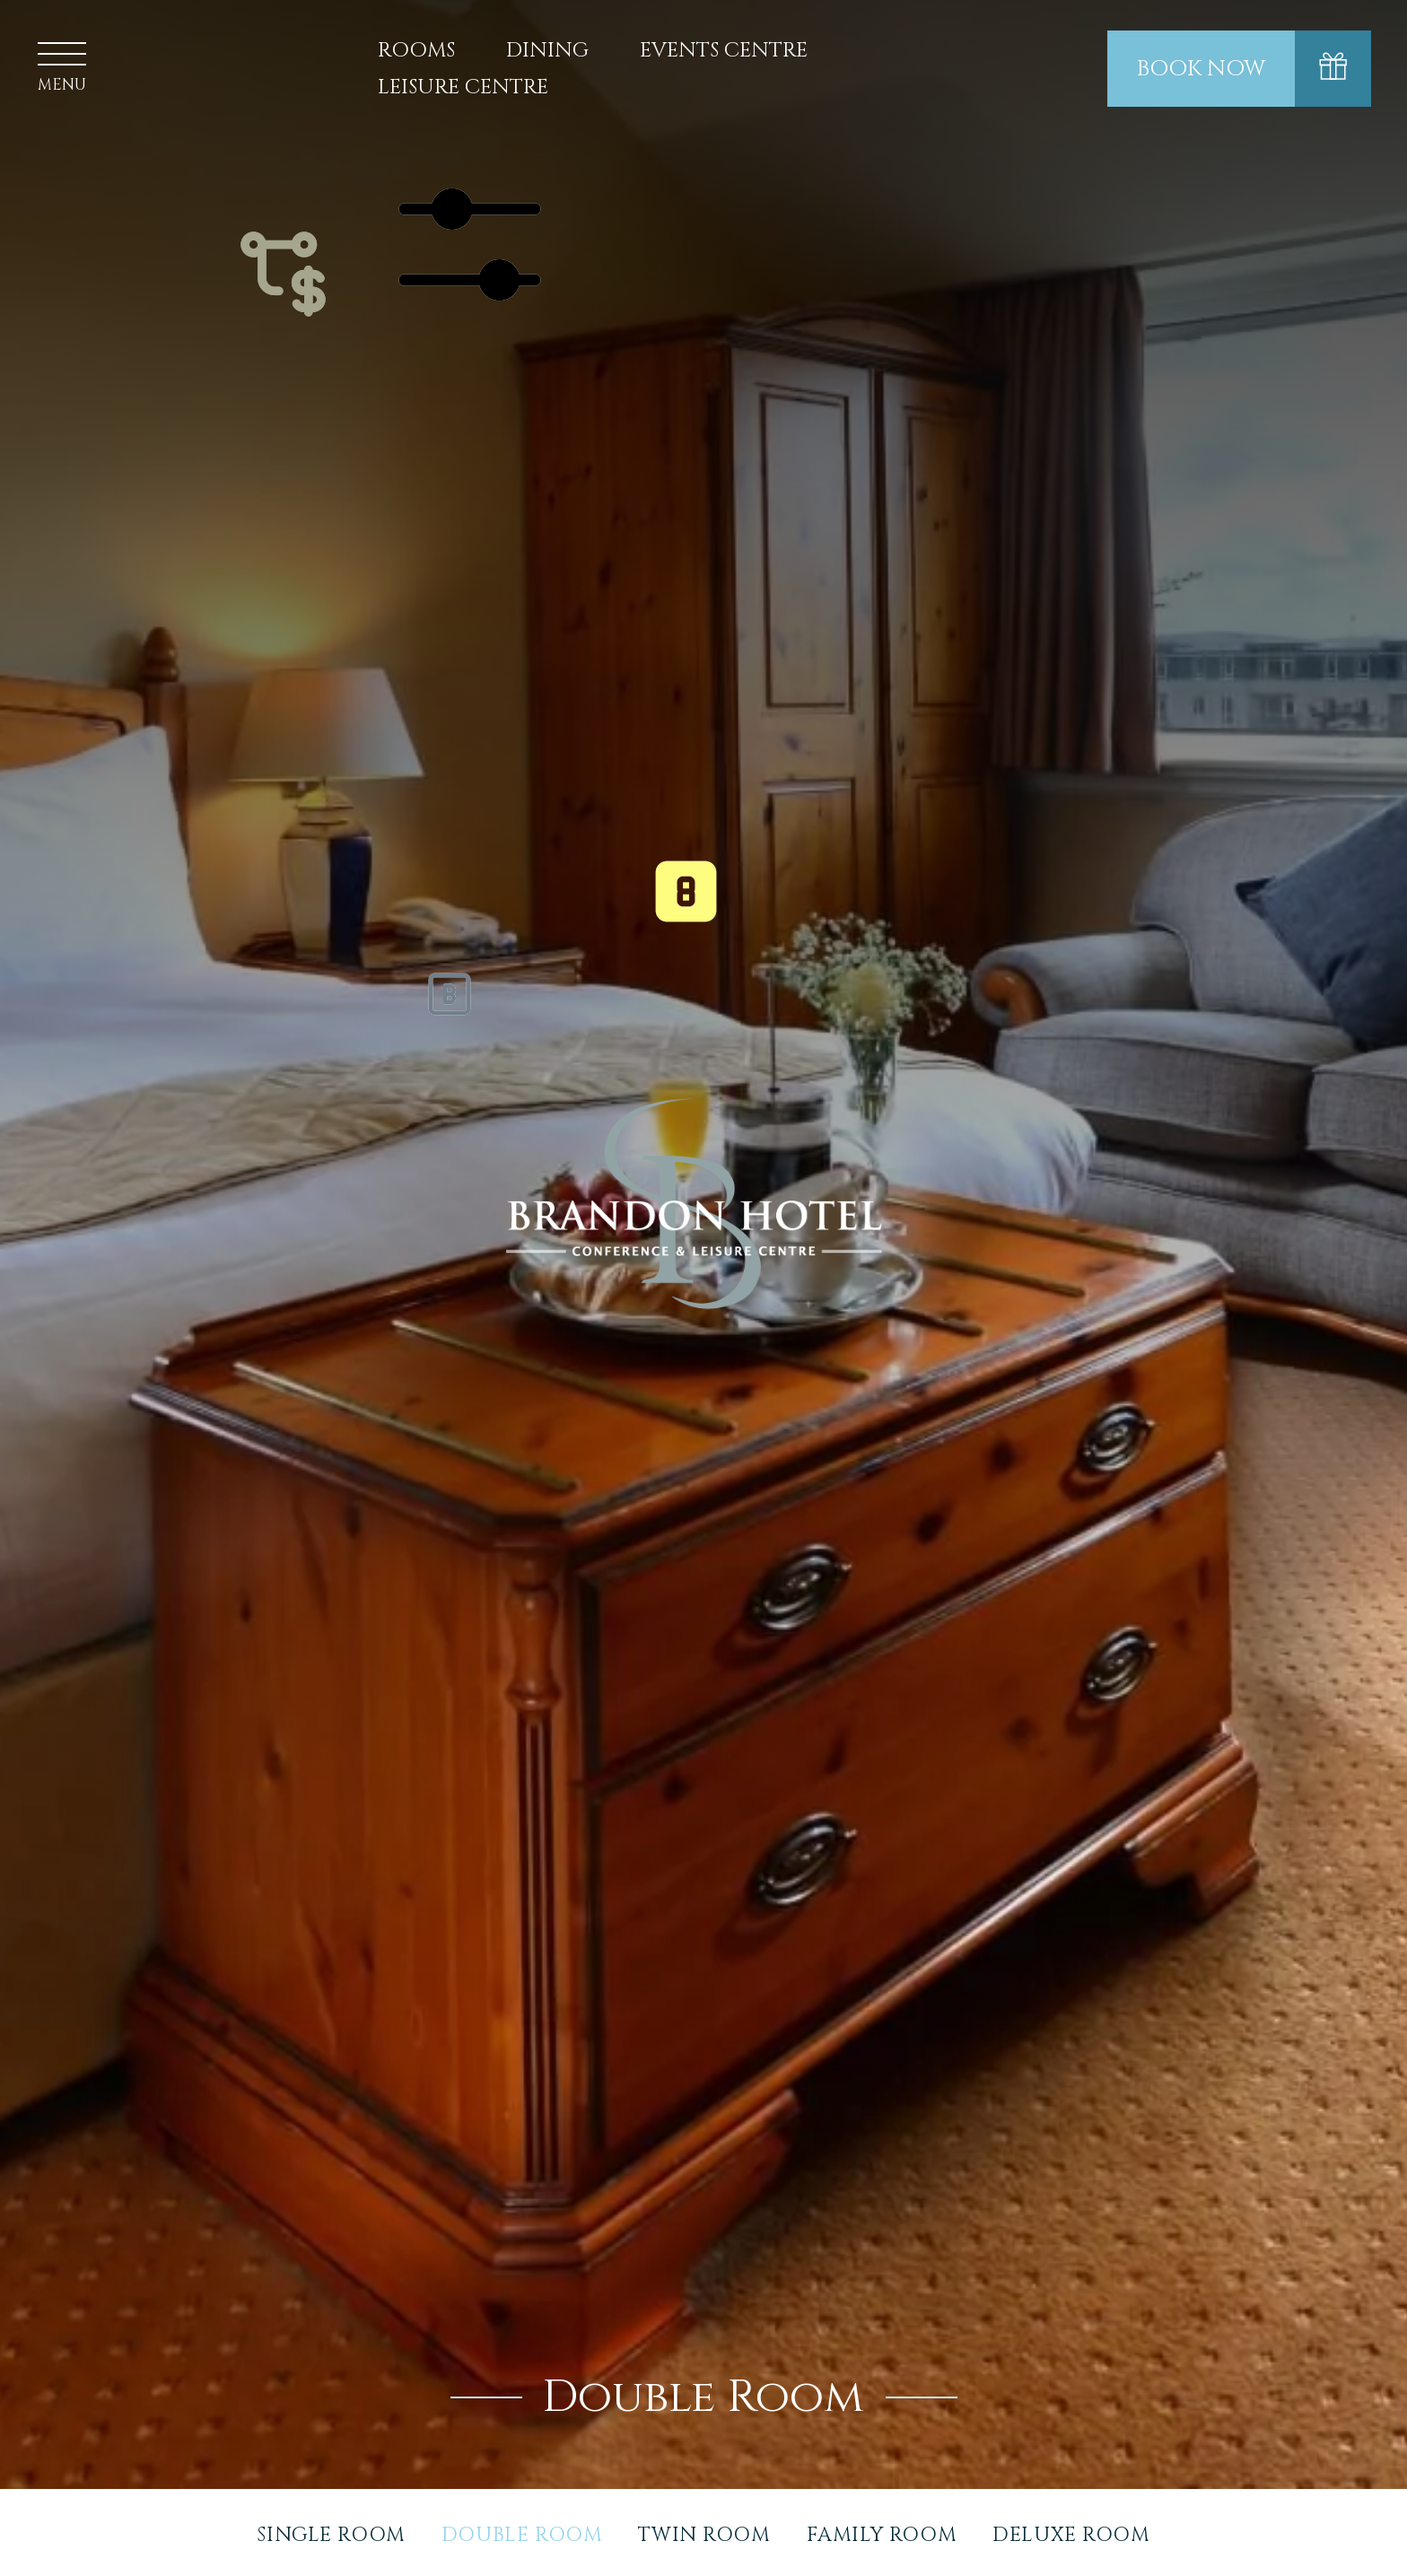  What do you see at coordinates (469, 244) in the screenshot?
I see `adjust settings or preferences` at bounding box center [469, 244].